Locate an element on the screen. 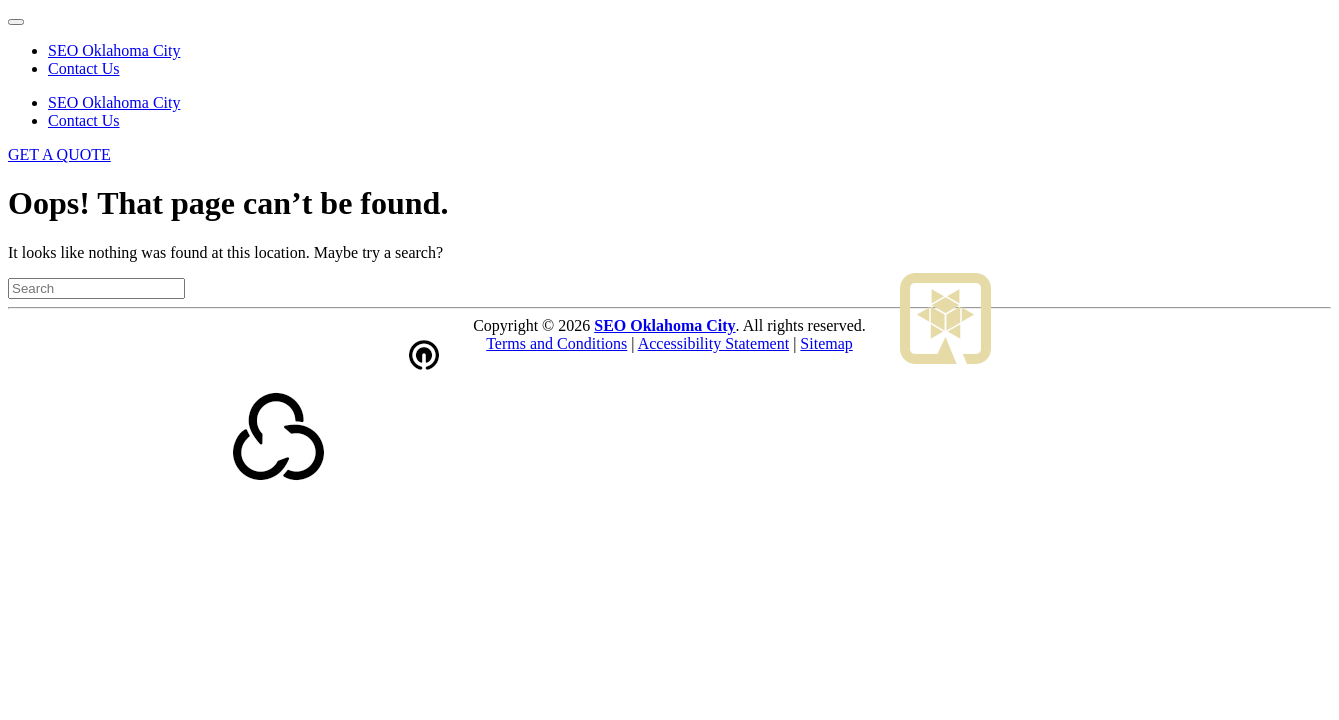 The height and width of the screenshot is (720, 1339). countingworks pro app or service logo is located at coordinates (278, 436).